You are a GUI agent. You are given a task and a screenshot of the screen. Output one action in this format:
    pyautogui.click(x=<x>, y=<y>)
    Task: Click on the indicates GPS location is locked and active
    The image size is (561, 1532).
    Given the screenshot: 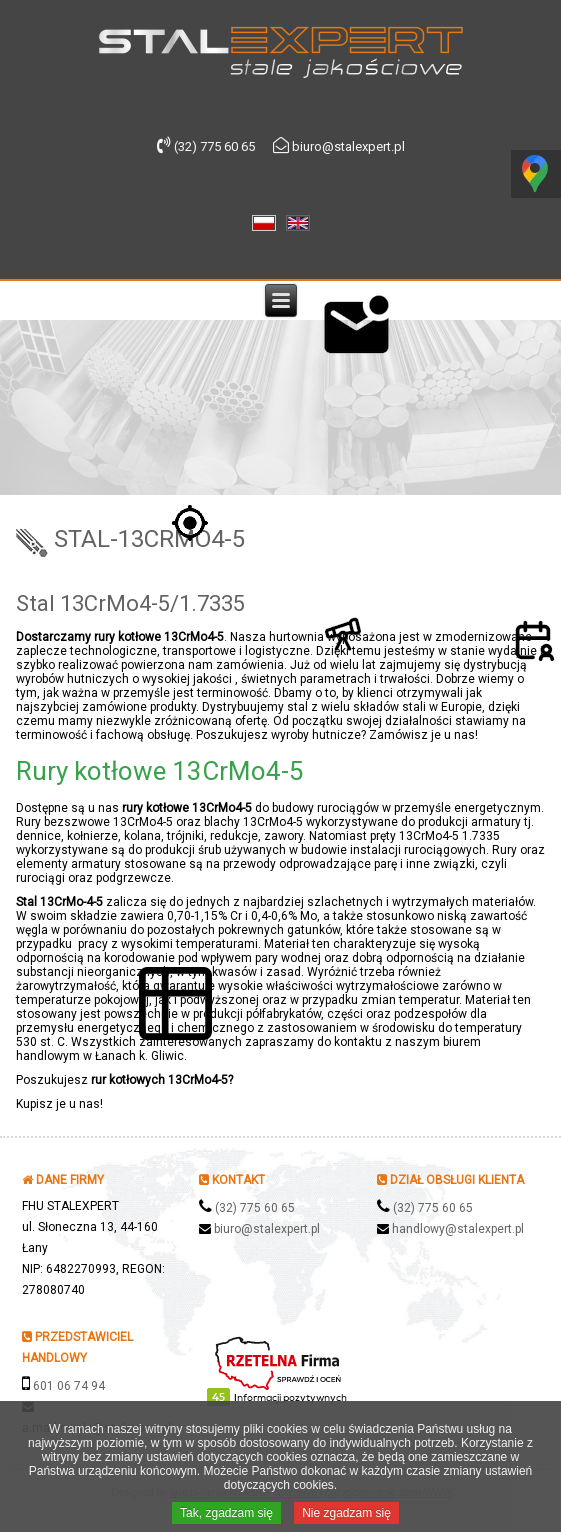 What is the action you would take?
    pyautogui.click(x=190, y=523)
    